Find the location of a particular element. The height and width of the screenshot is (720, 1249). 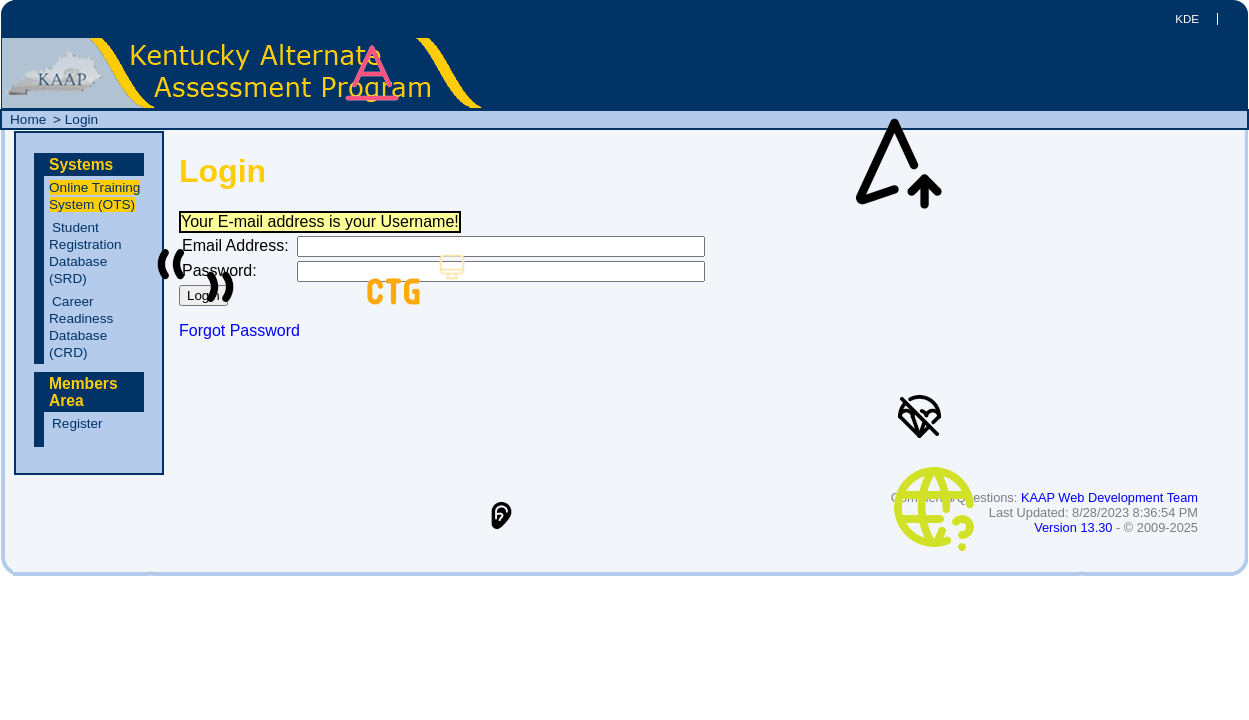

navigate upward or move to previous location is located at coordinates (894, 161).